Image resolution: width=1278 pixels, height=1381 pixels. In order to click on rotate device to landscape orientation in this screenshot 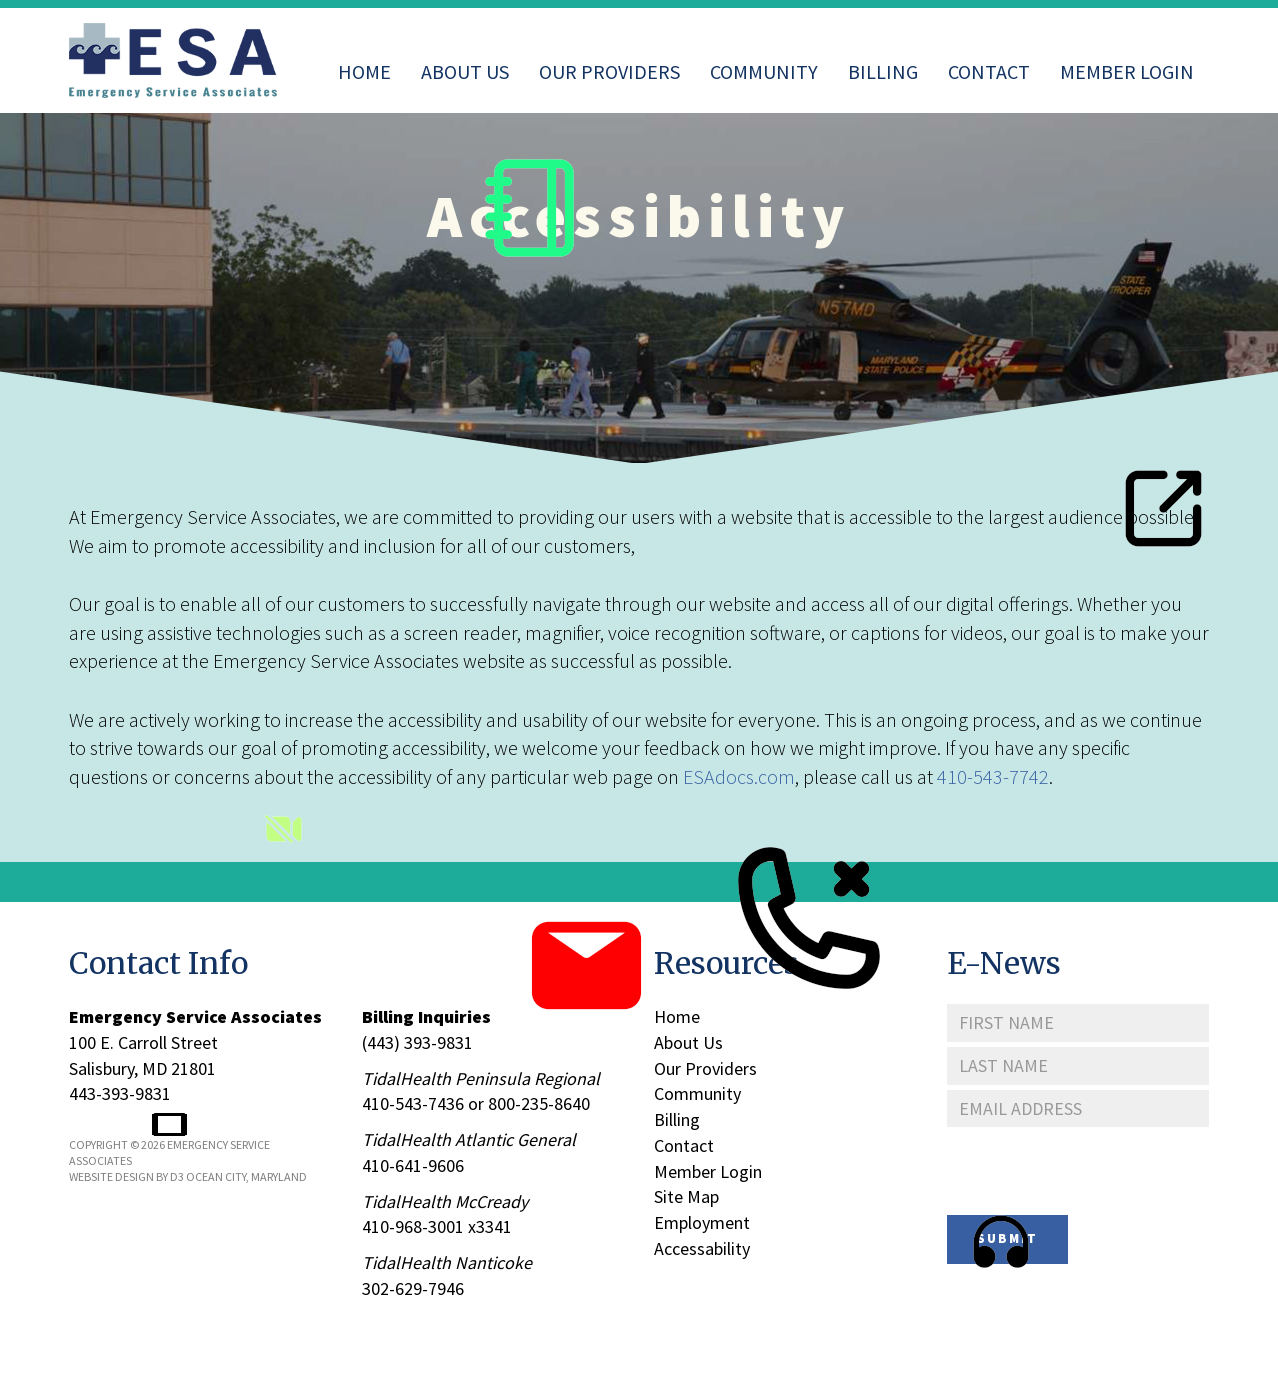, I will do `click(169, 1124)`.